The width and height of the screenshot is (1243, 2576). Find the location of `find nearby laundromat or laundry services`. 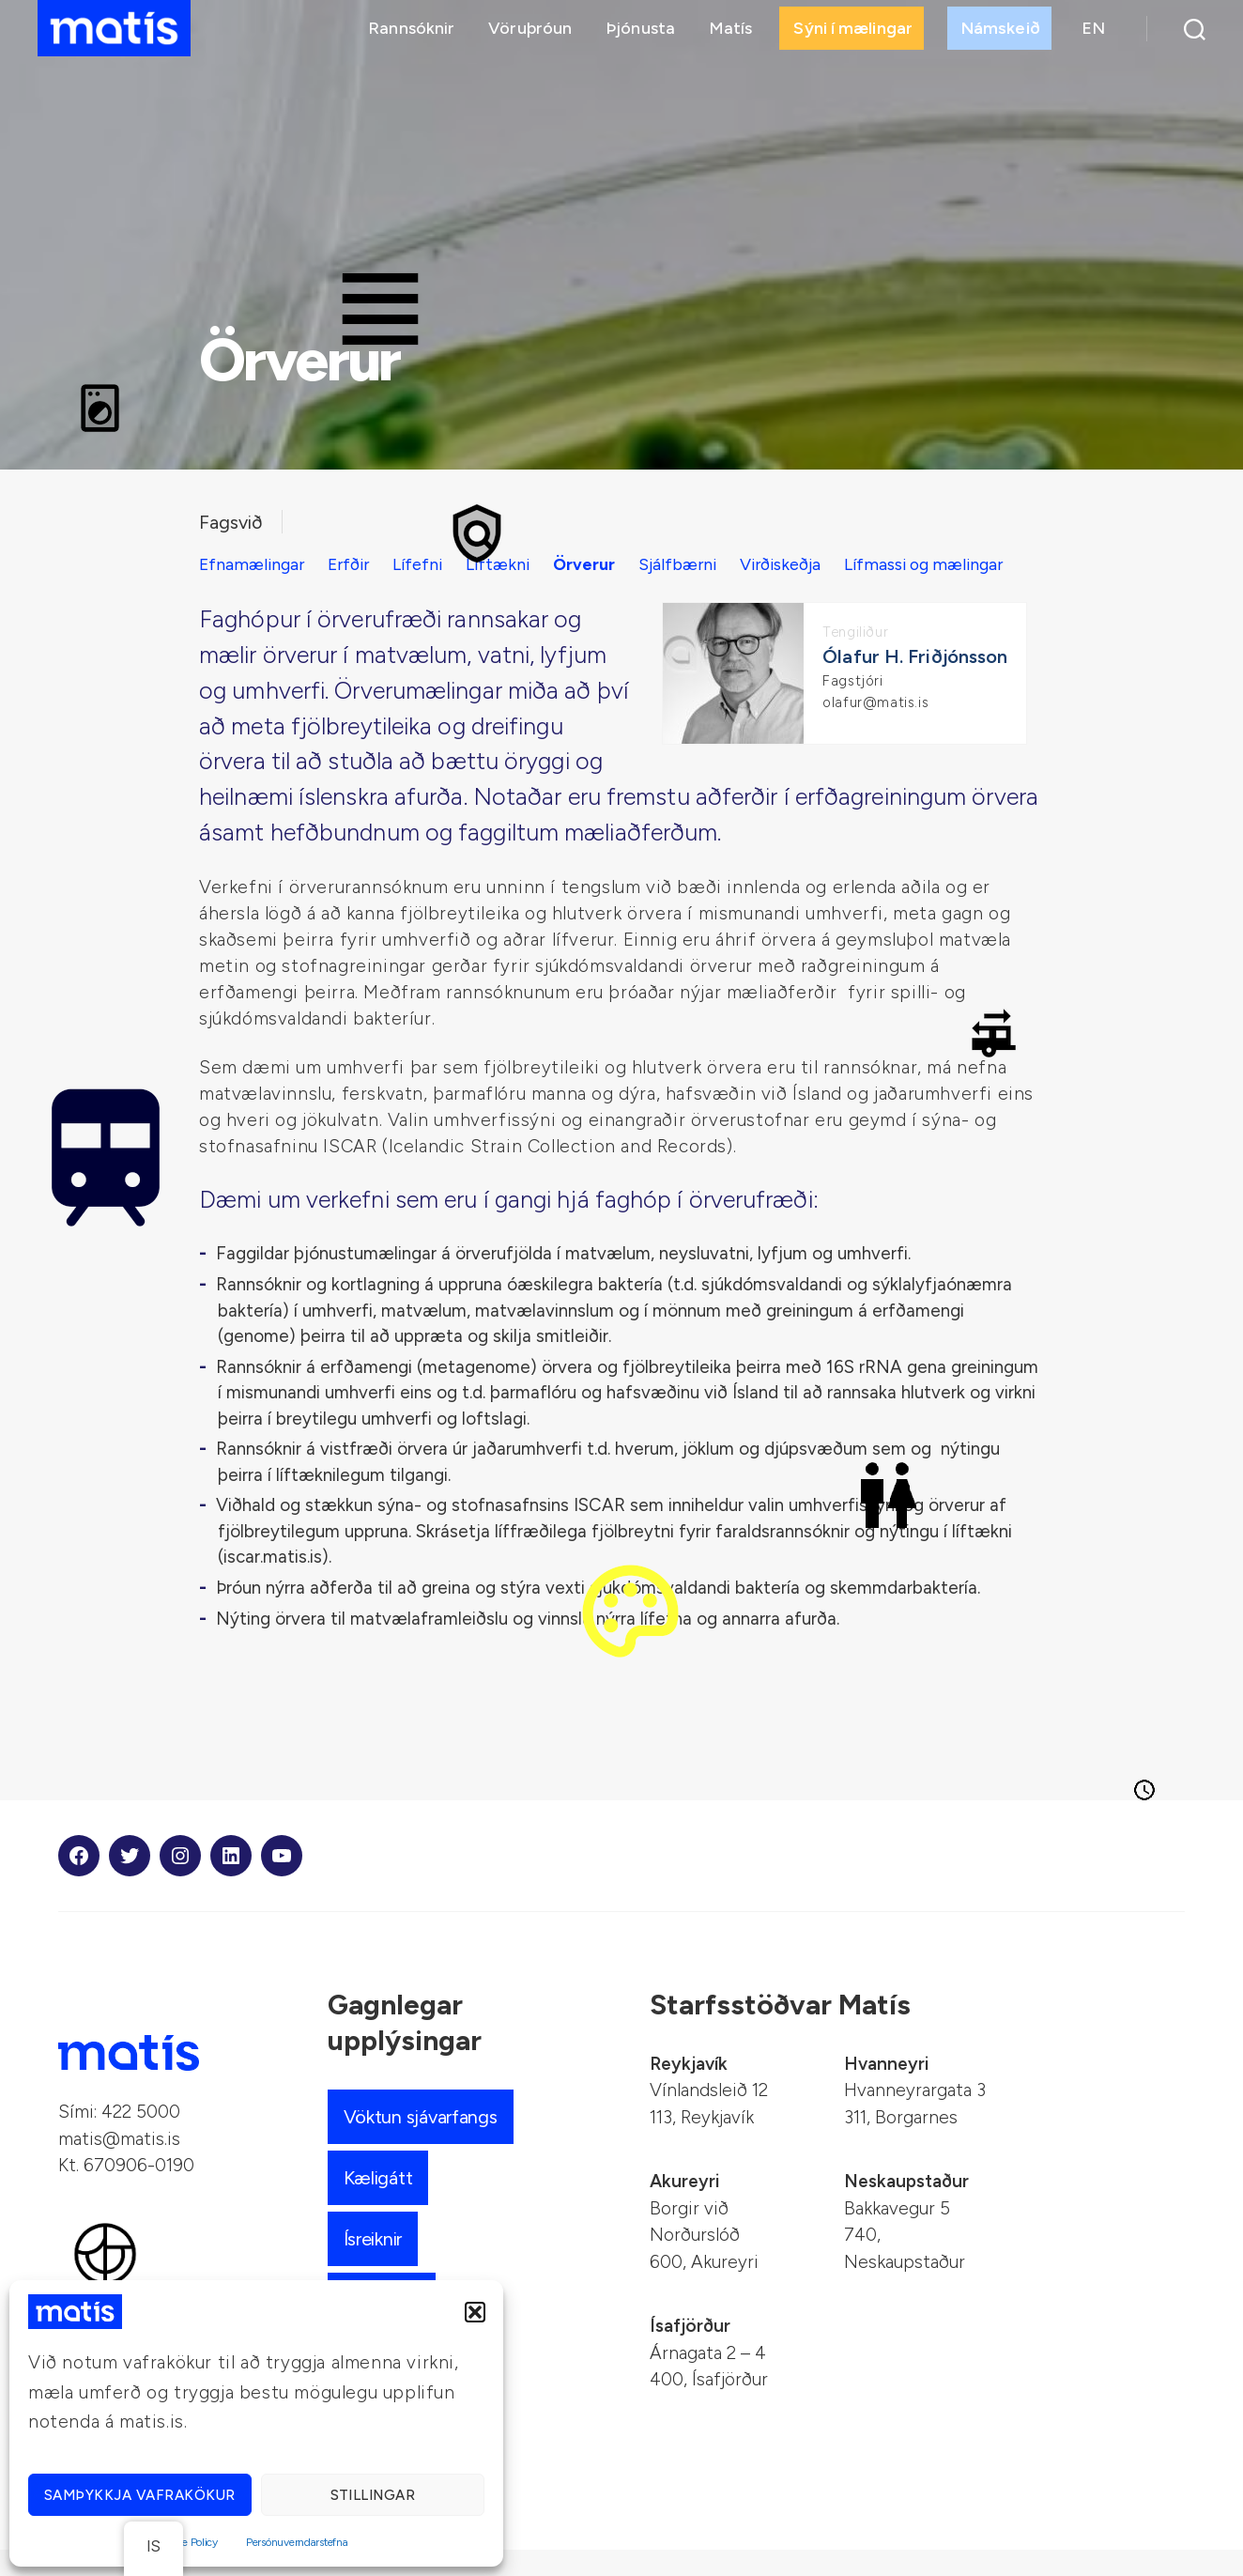

find nearby laundromat or laundry services is located at coordinates (100, 408).